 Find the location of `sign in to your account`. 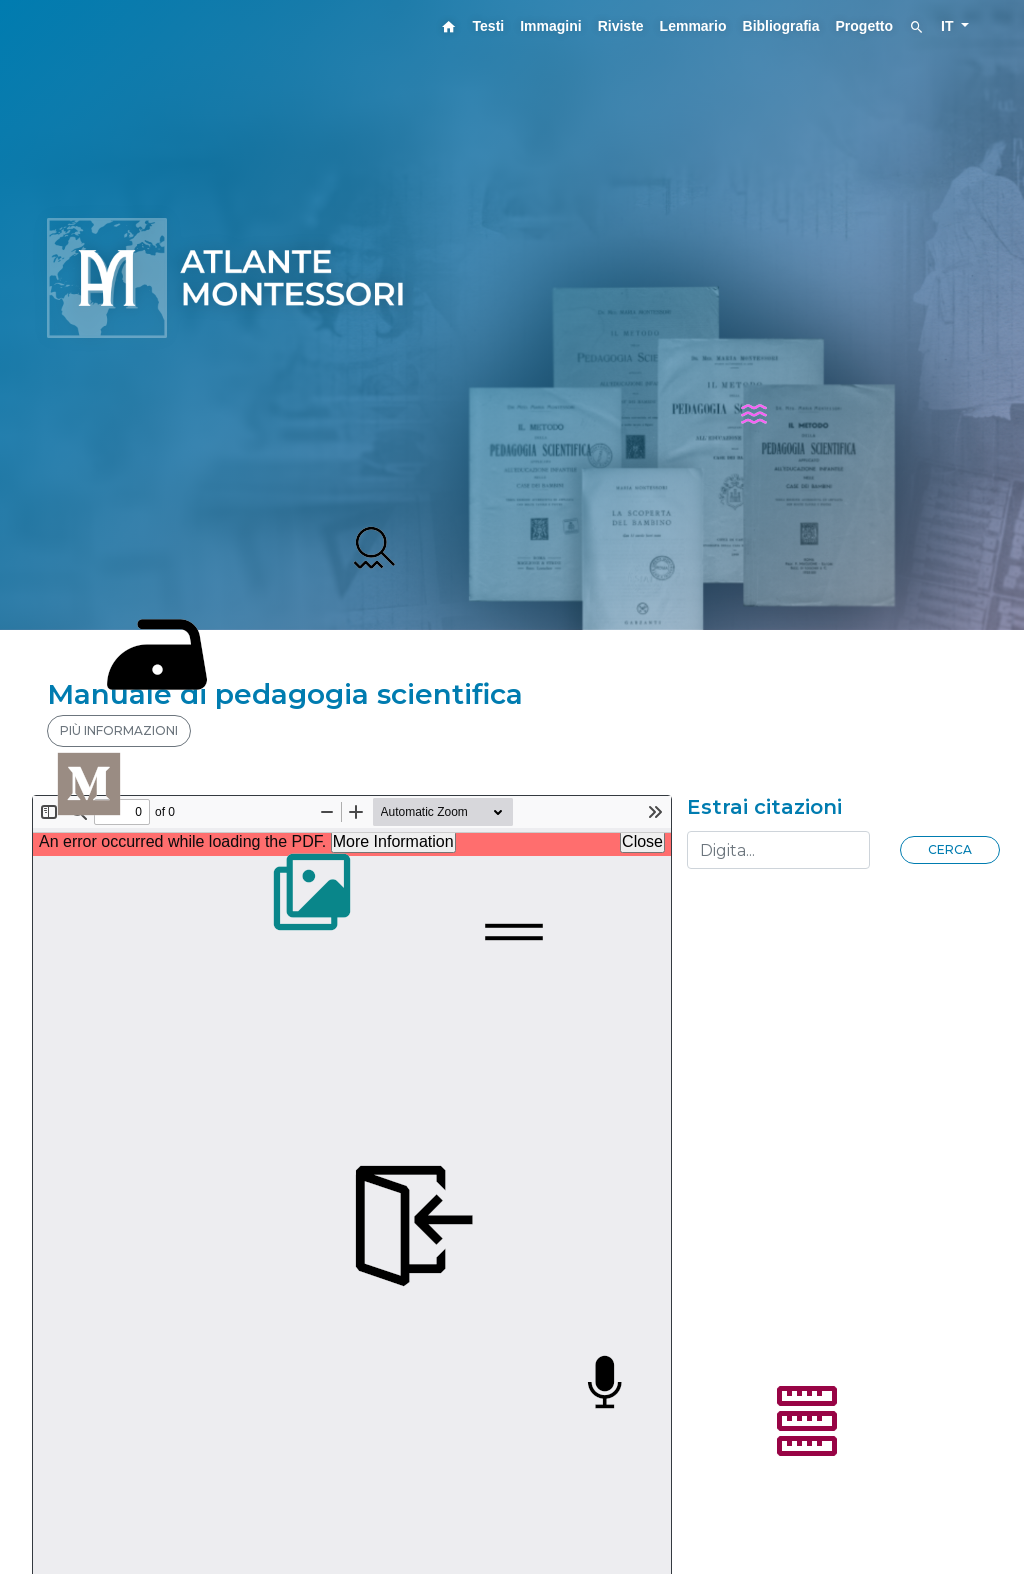

sign in to your account is located at coordinates (409, 1219).